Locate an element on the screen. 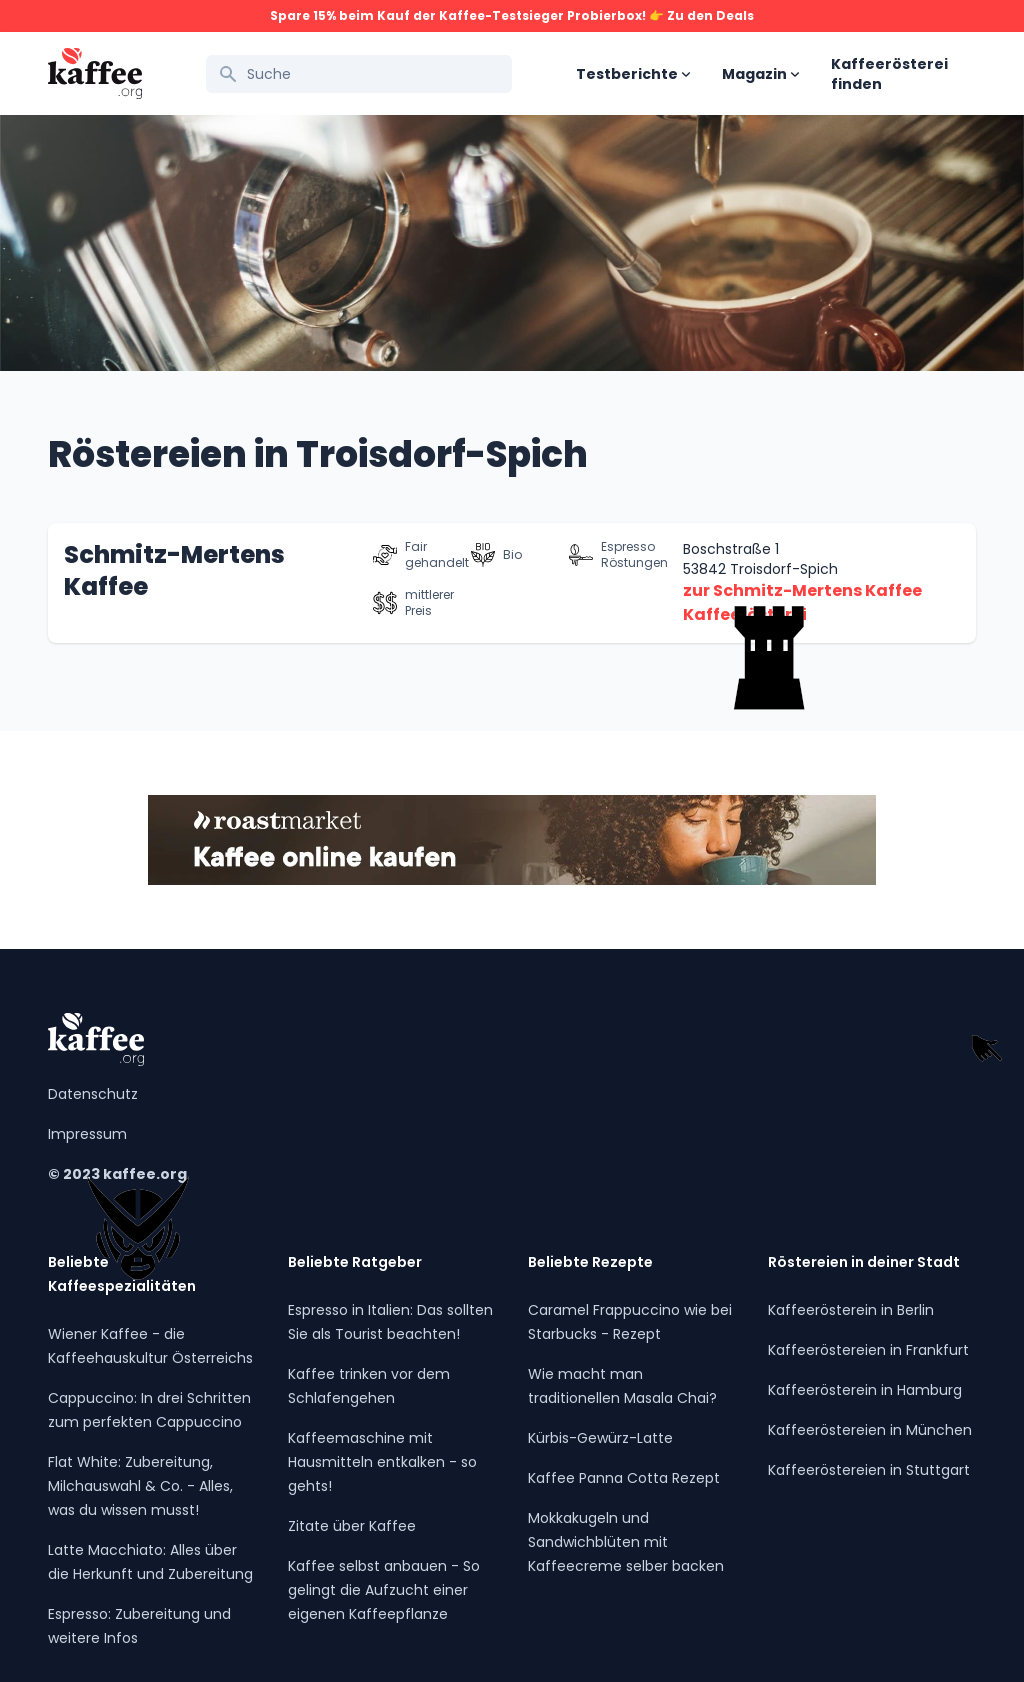 The height and width of the screenshot is (1682, 1024). view castle or fortress location is located at coordinates (769, 657).